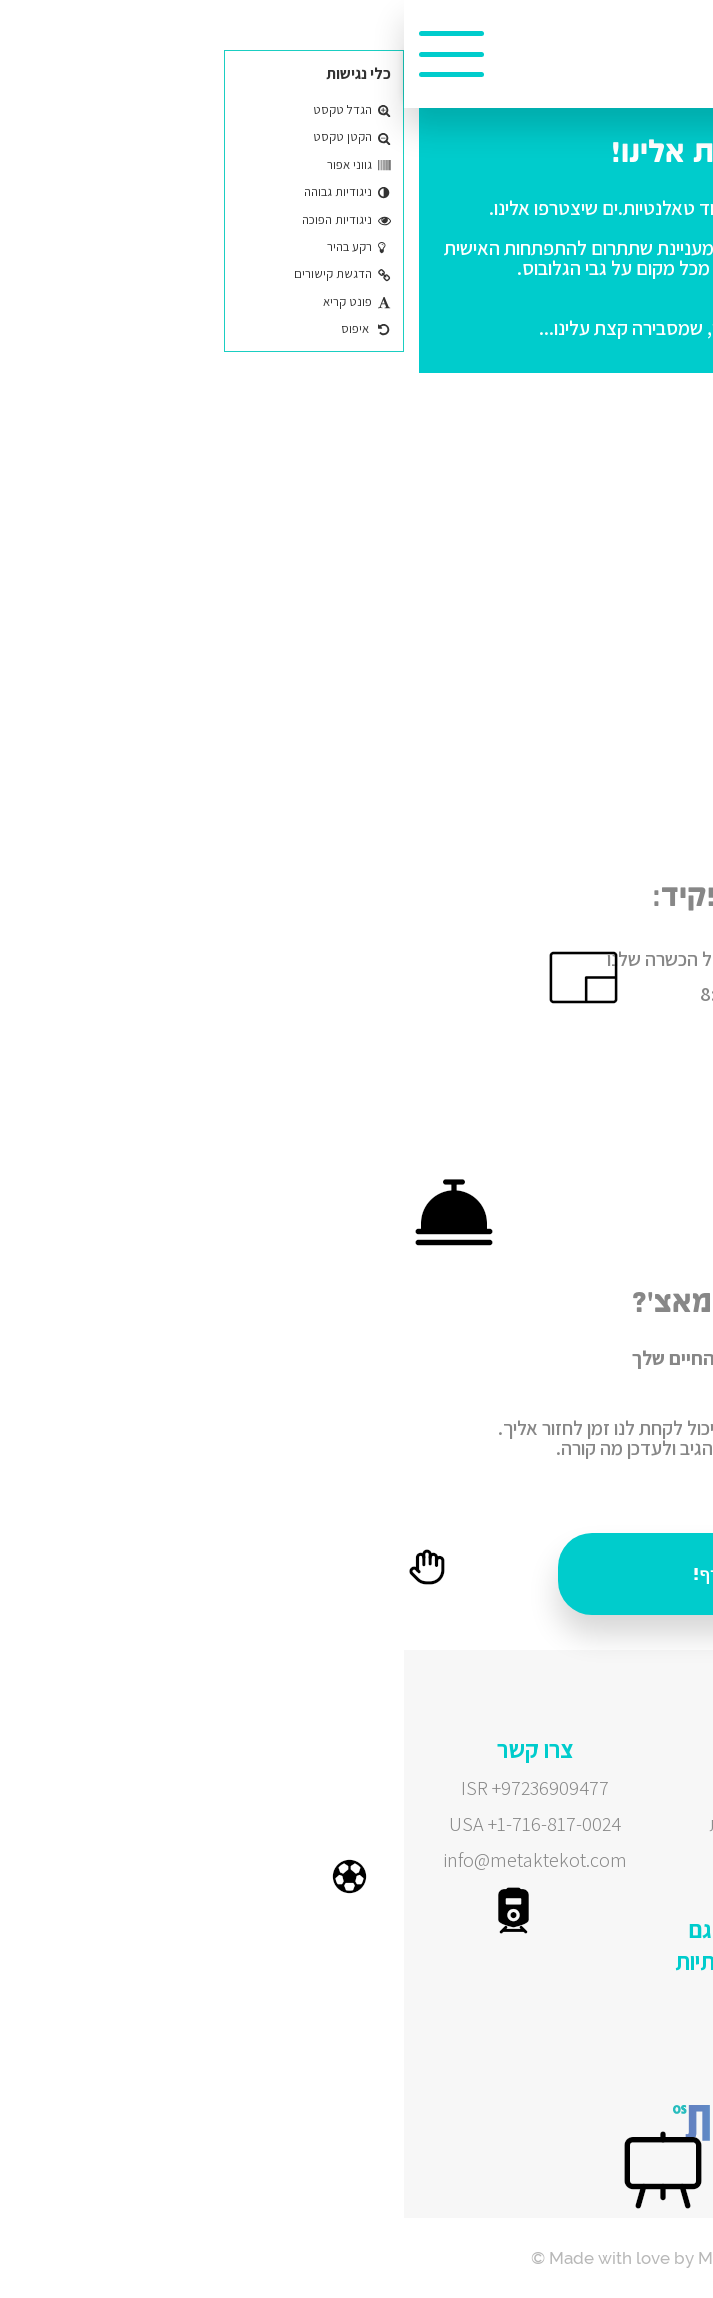 The width and height of the screenshot is (713, 2298). Describe the element at coordinates (583, 977) in the screenshot. I see `enable picture-in-picture mode` at that location.